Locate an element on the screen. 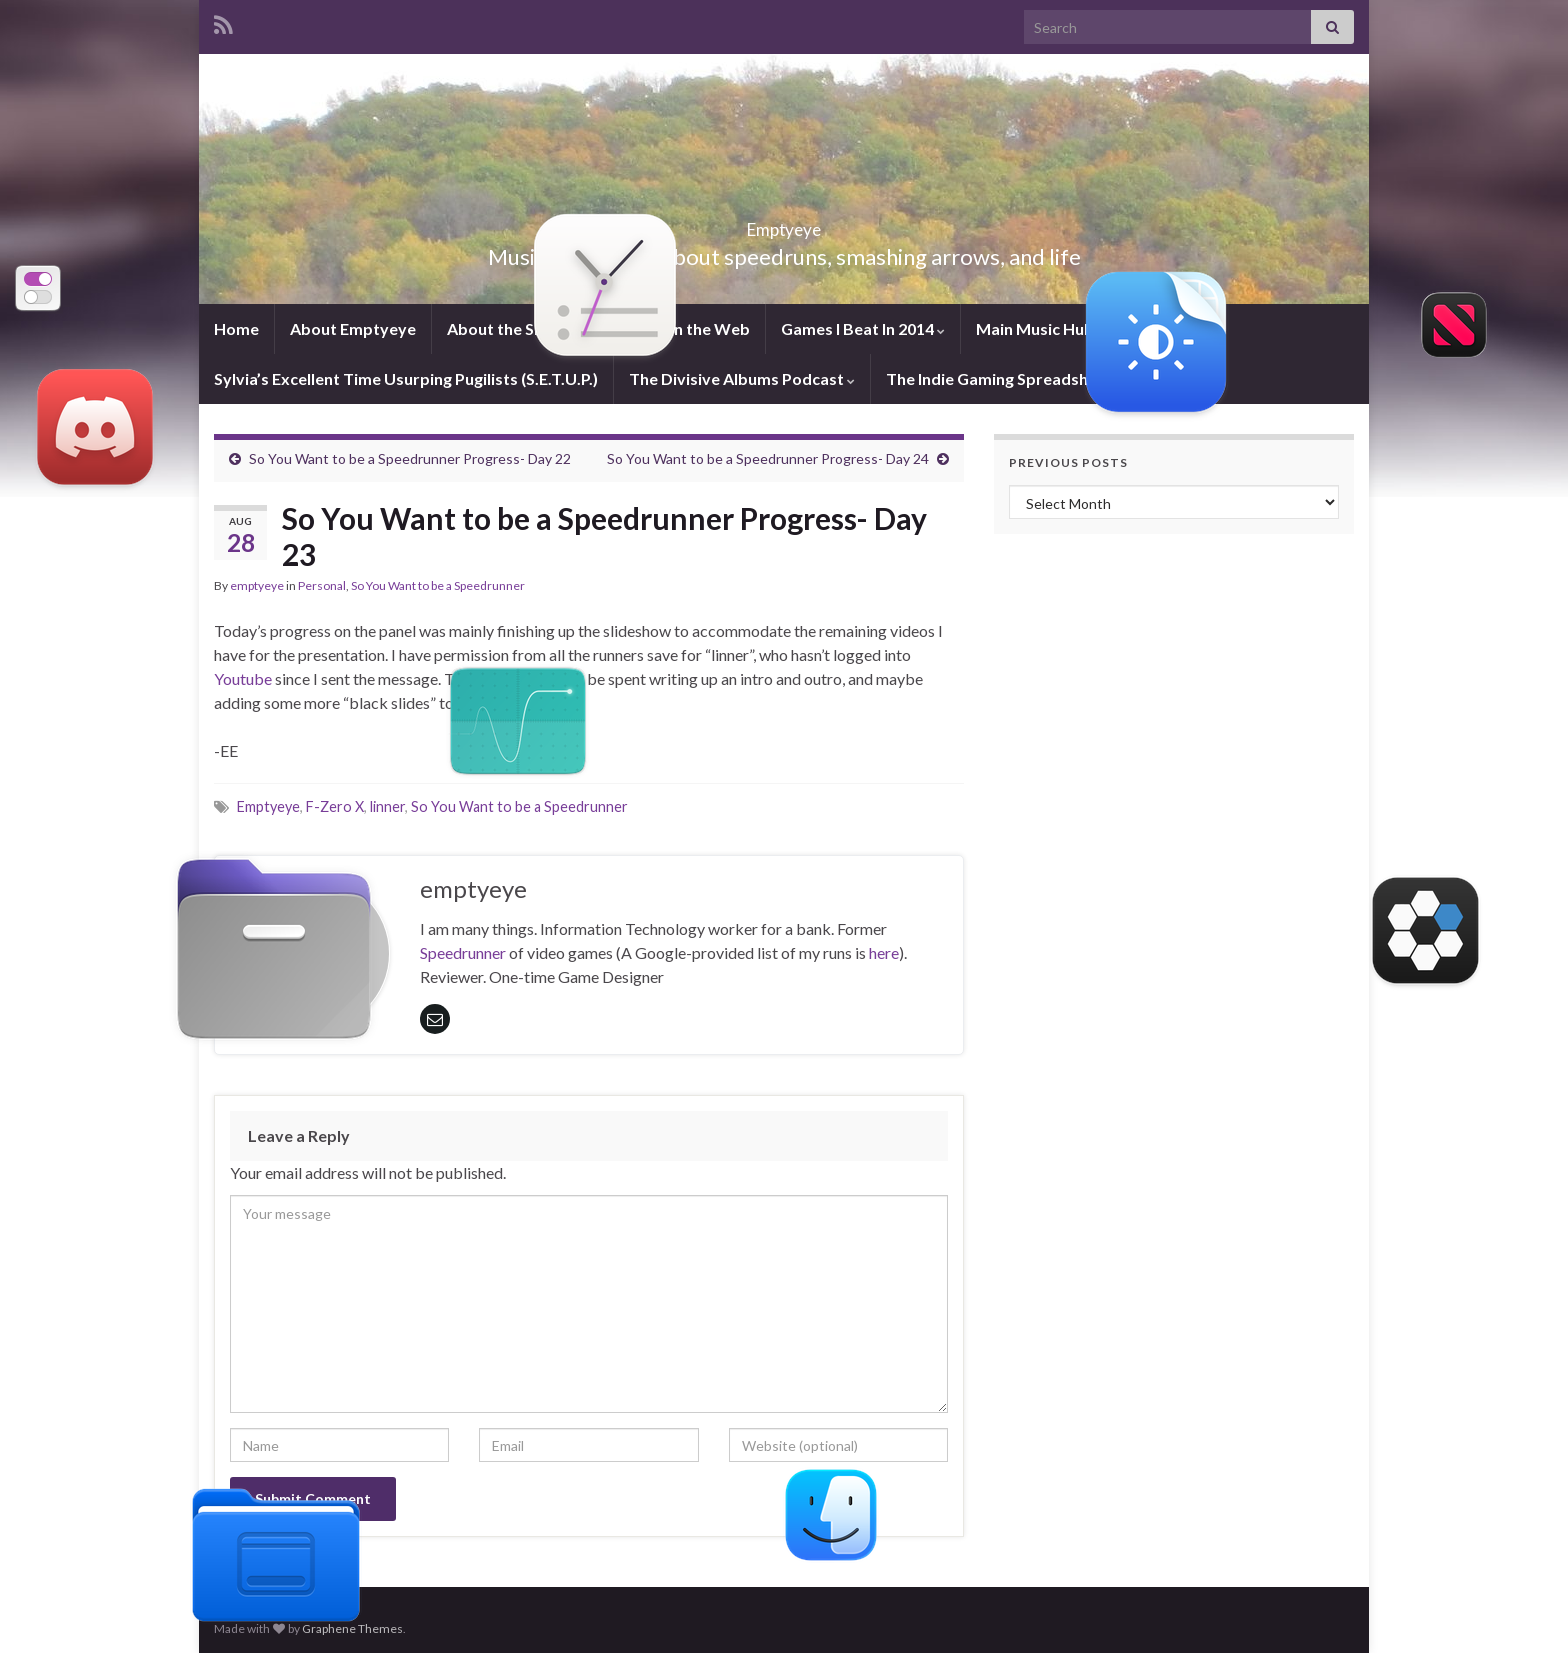  open khronos time tracking app is located at coordinates (605, 285).